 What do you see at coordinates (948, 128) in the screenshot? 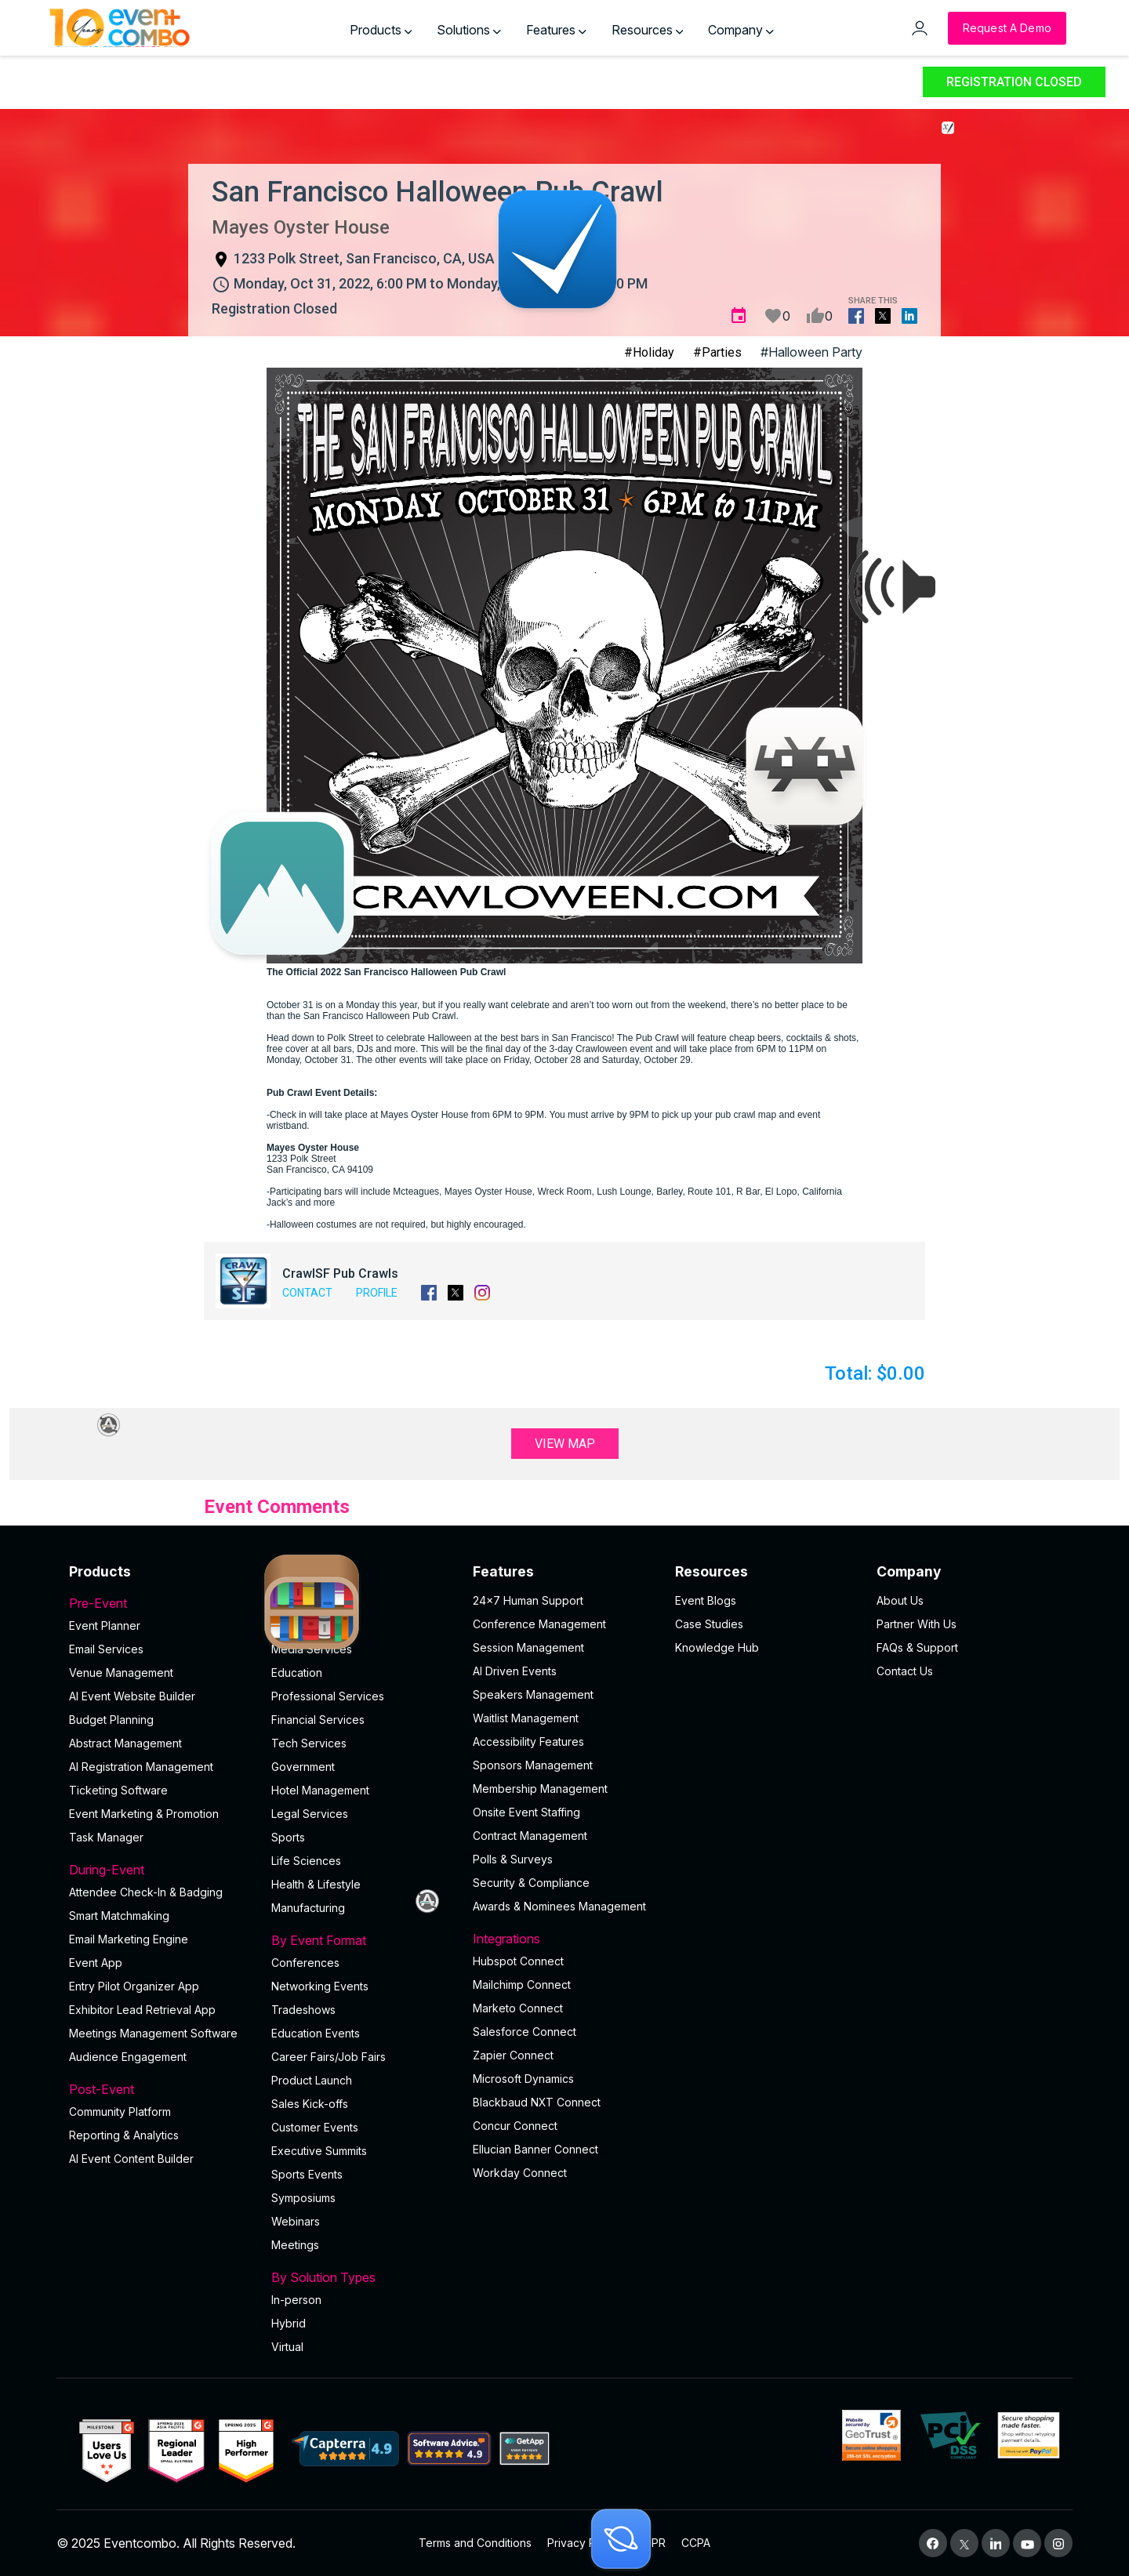
I see `open Xournal++ note-taking app` at bounding box center [948, 128].